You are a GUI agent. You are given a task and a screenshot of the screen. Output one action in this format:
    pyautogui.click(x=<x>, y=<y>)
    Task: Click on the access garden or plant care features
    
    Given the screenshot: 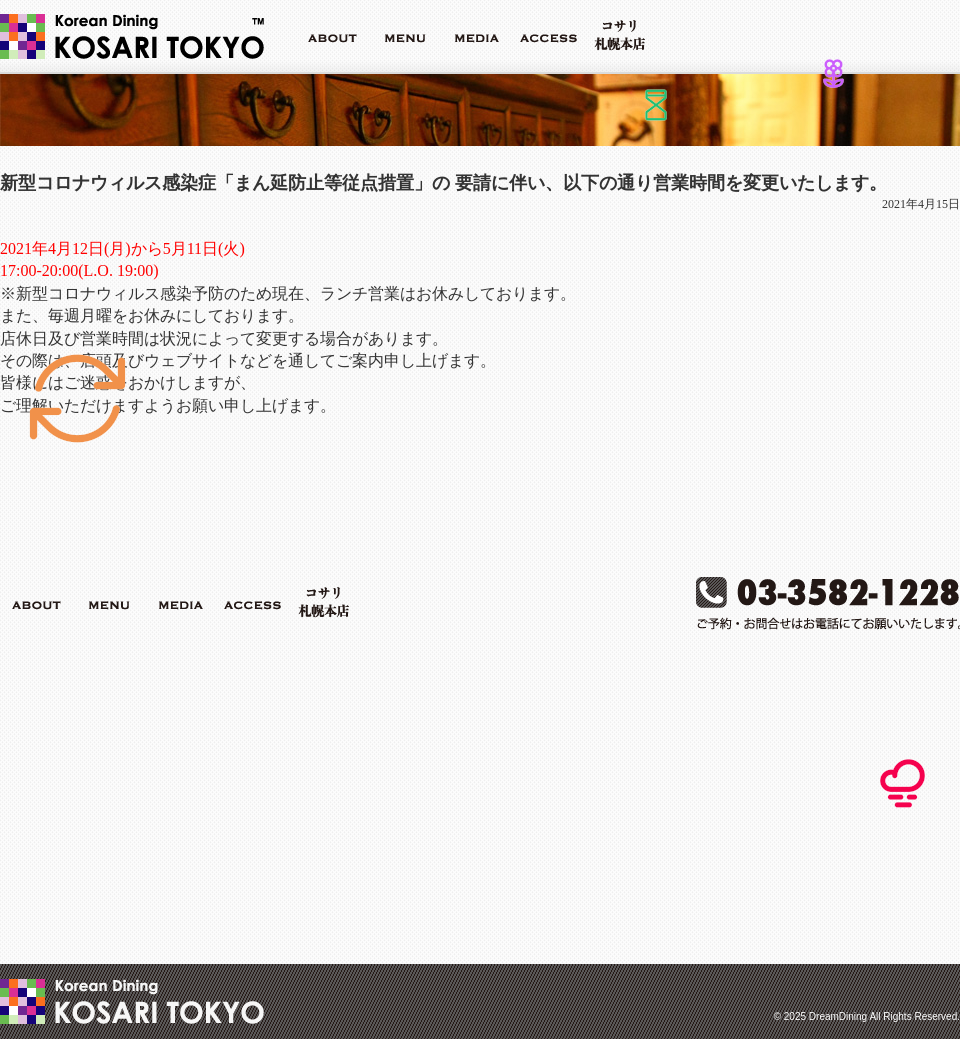 What is the action you would take?
    pyautogui.click(x=833, y=73)
    